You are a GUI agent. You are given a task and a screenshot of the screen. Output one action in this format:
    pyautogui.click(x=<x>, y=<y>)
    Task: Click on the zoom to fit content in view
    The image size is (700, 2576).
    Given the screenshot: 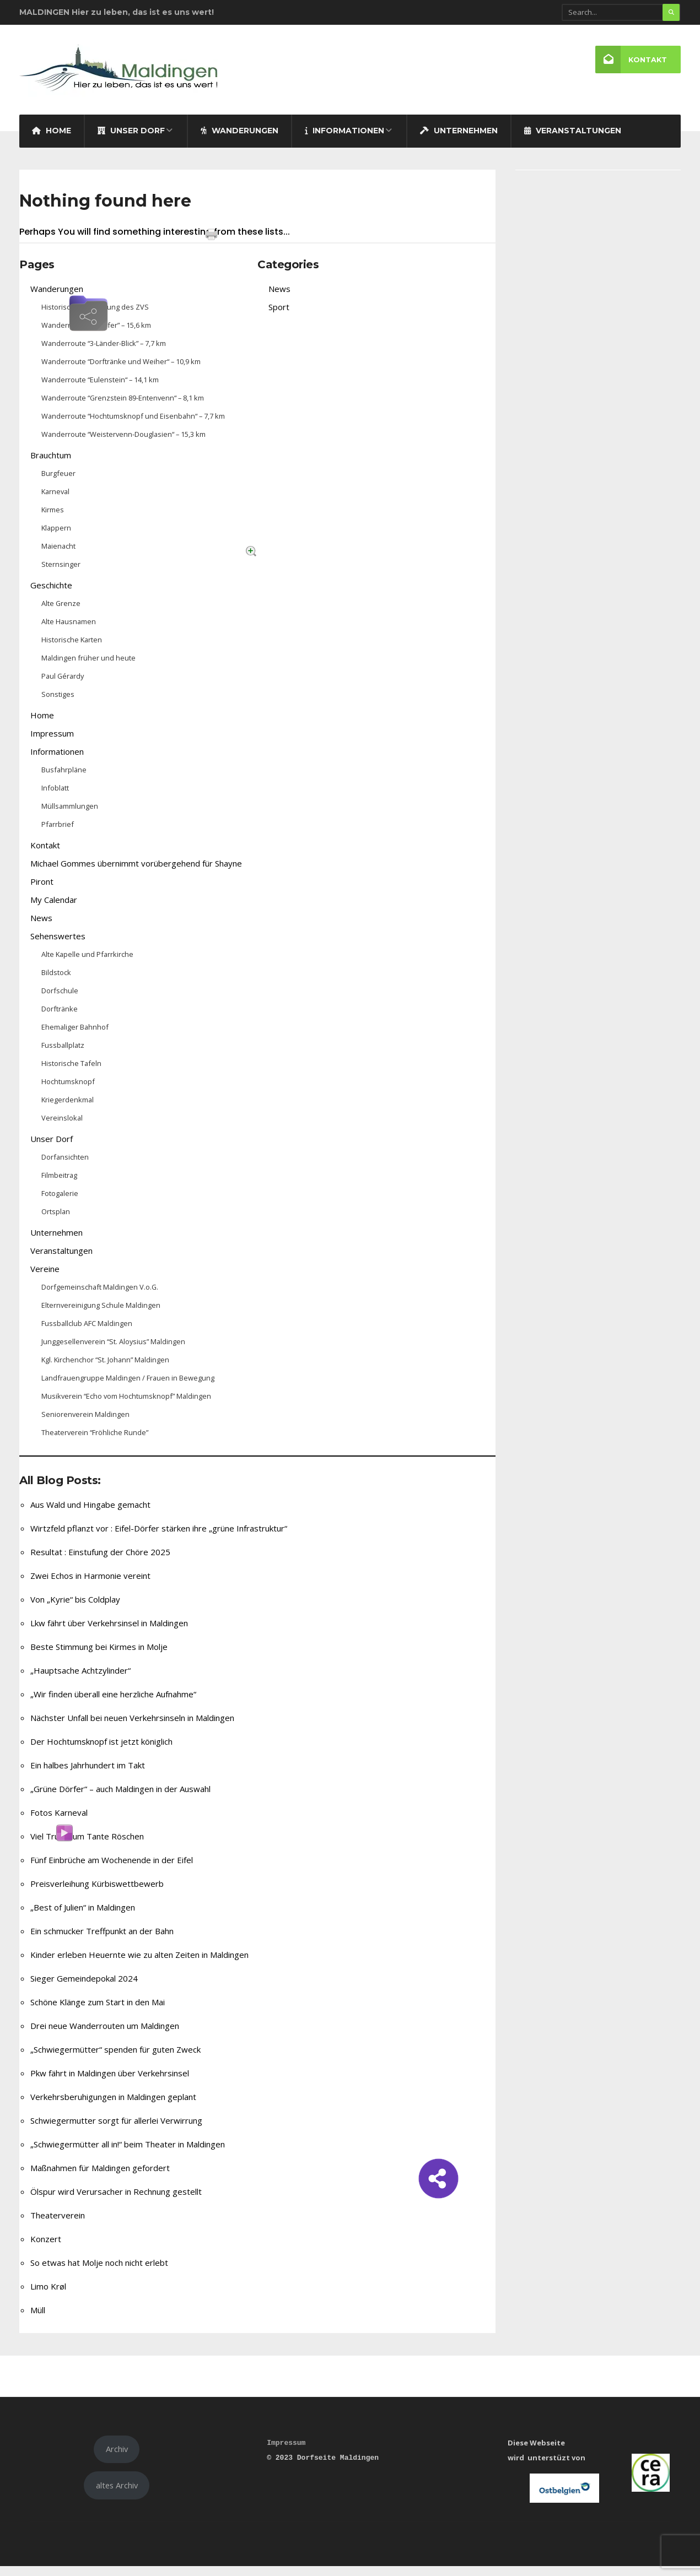 What is the action you would take?
    pyautogui.click(x=251, y=551)
    